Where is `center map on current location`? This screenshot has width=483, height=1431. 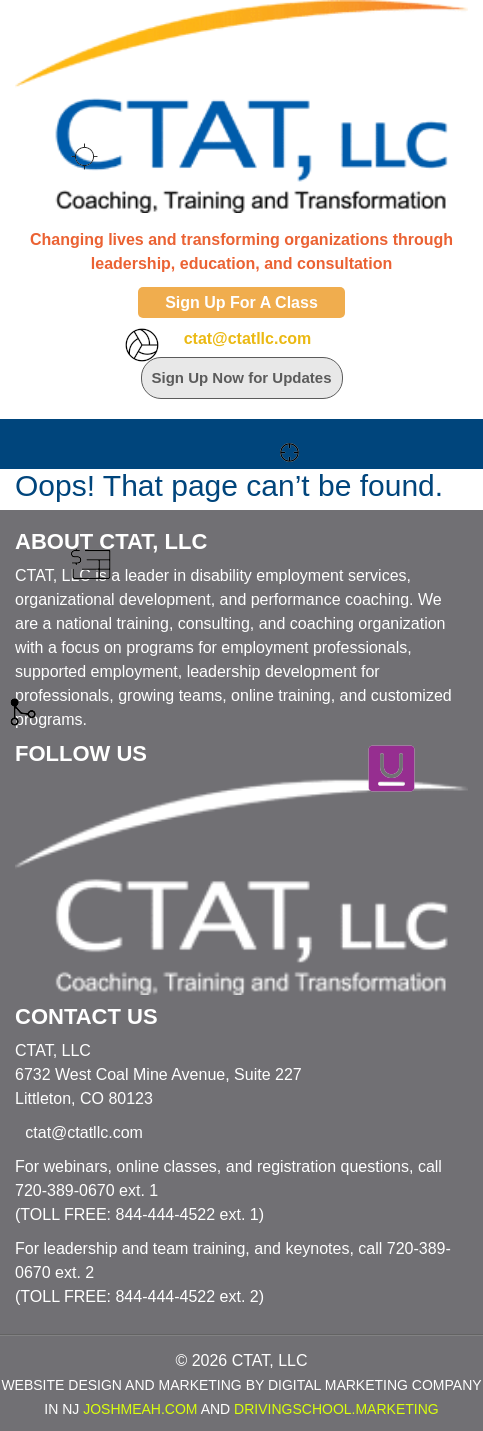
center map on current location is located at coordinates (289, 452).